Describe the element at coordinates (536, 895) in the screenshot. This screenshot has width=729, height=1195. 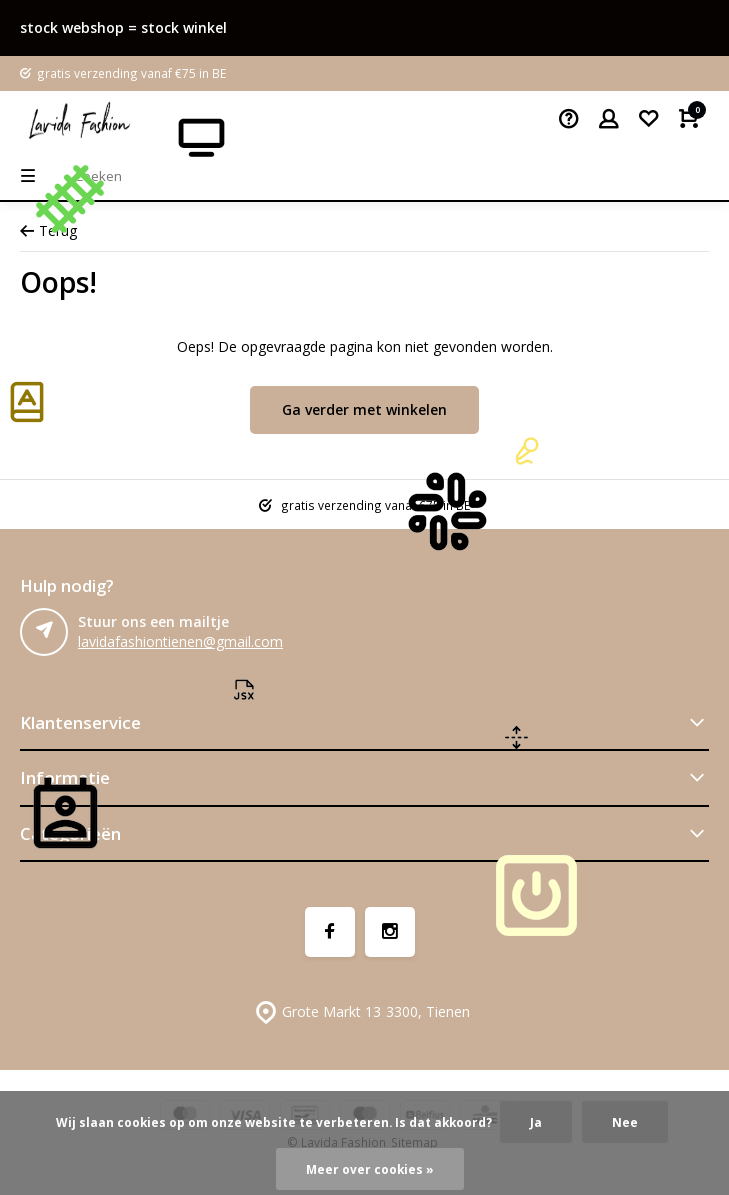
I see `toggle power on or off` at that location.